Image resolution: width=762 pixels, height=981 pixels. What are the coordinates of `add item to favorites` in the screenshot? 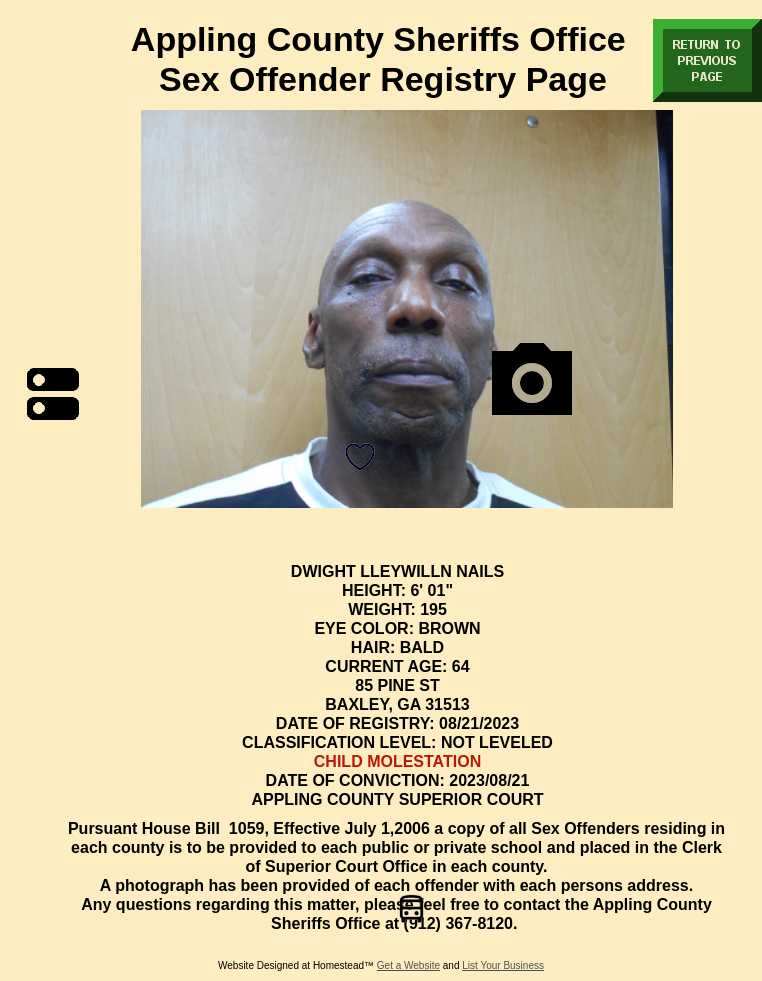 It's located at (360, 457).